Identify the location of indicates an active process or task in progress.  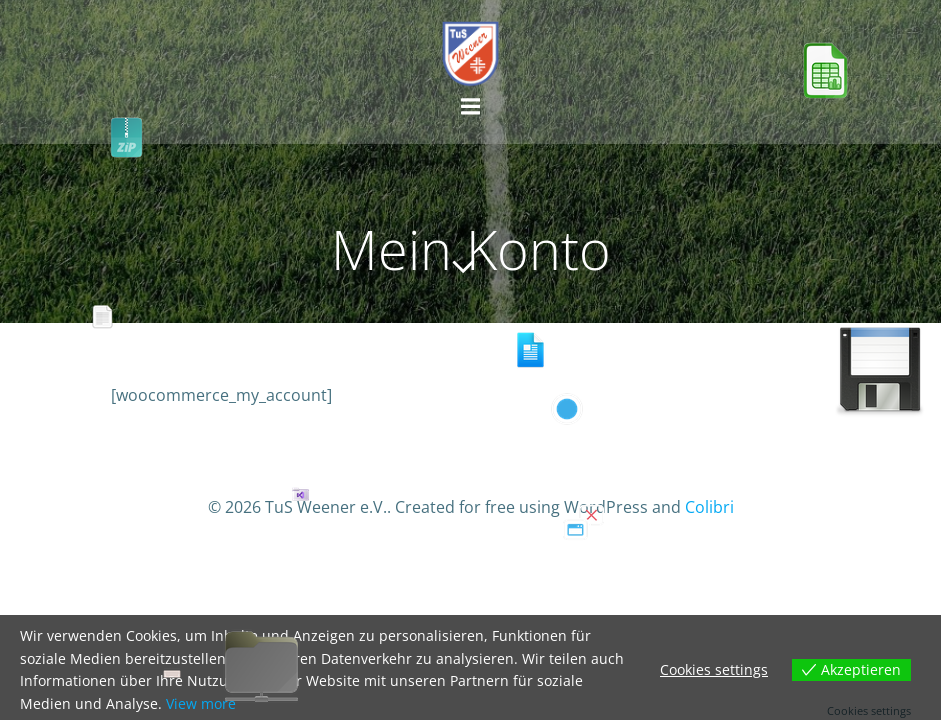
(567, 409).